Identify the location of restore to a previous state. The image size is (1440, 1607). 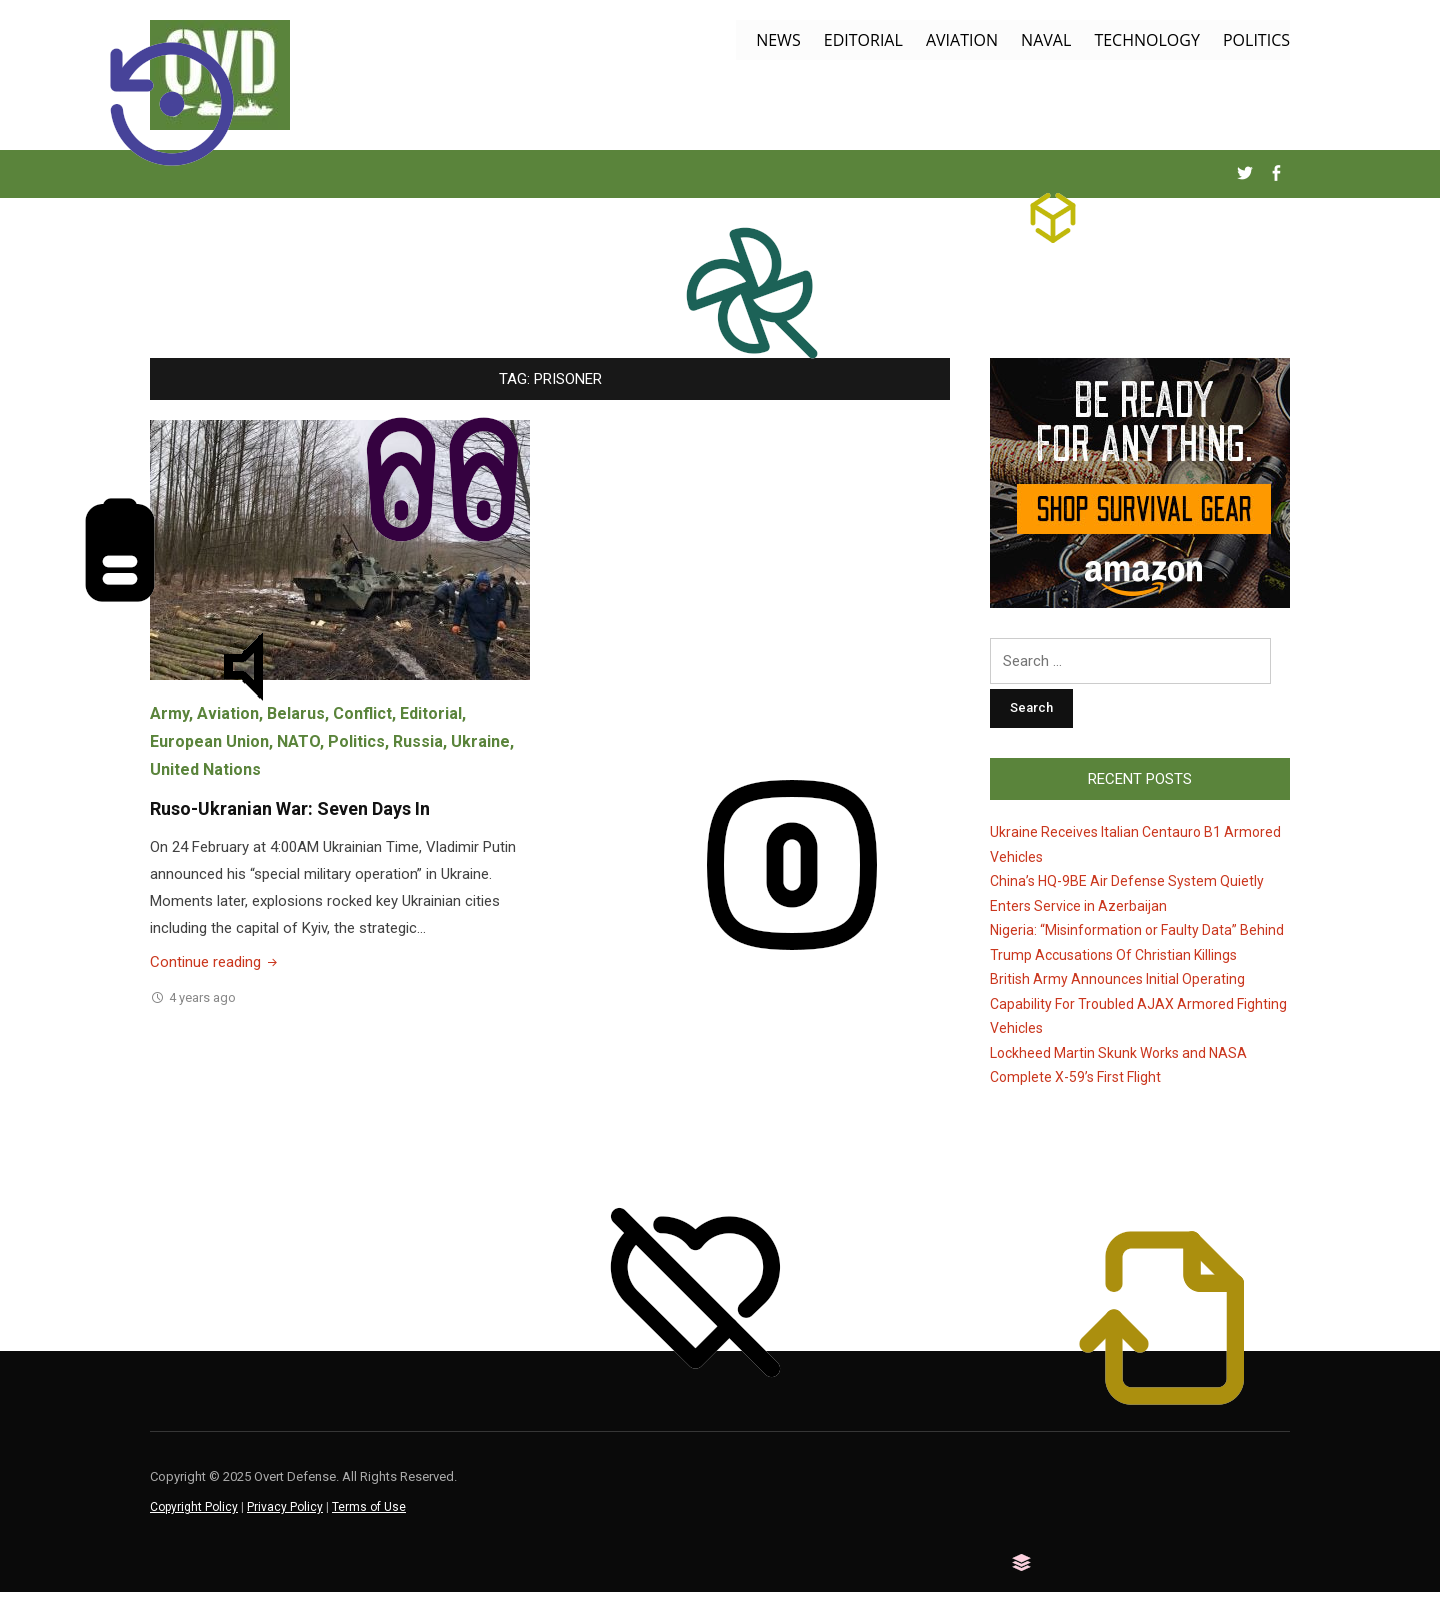
(172, 104).